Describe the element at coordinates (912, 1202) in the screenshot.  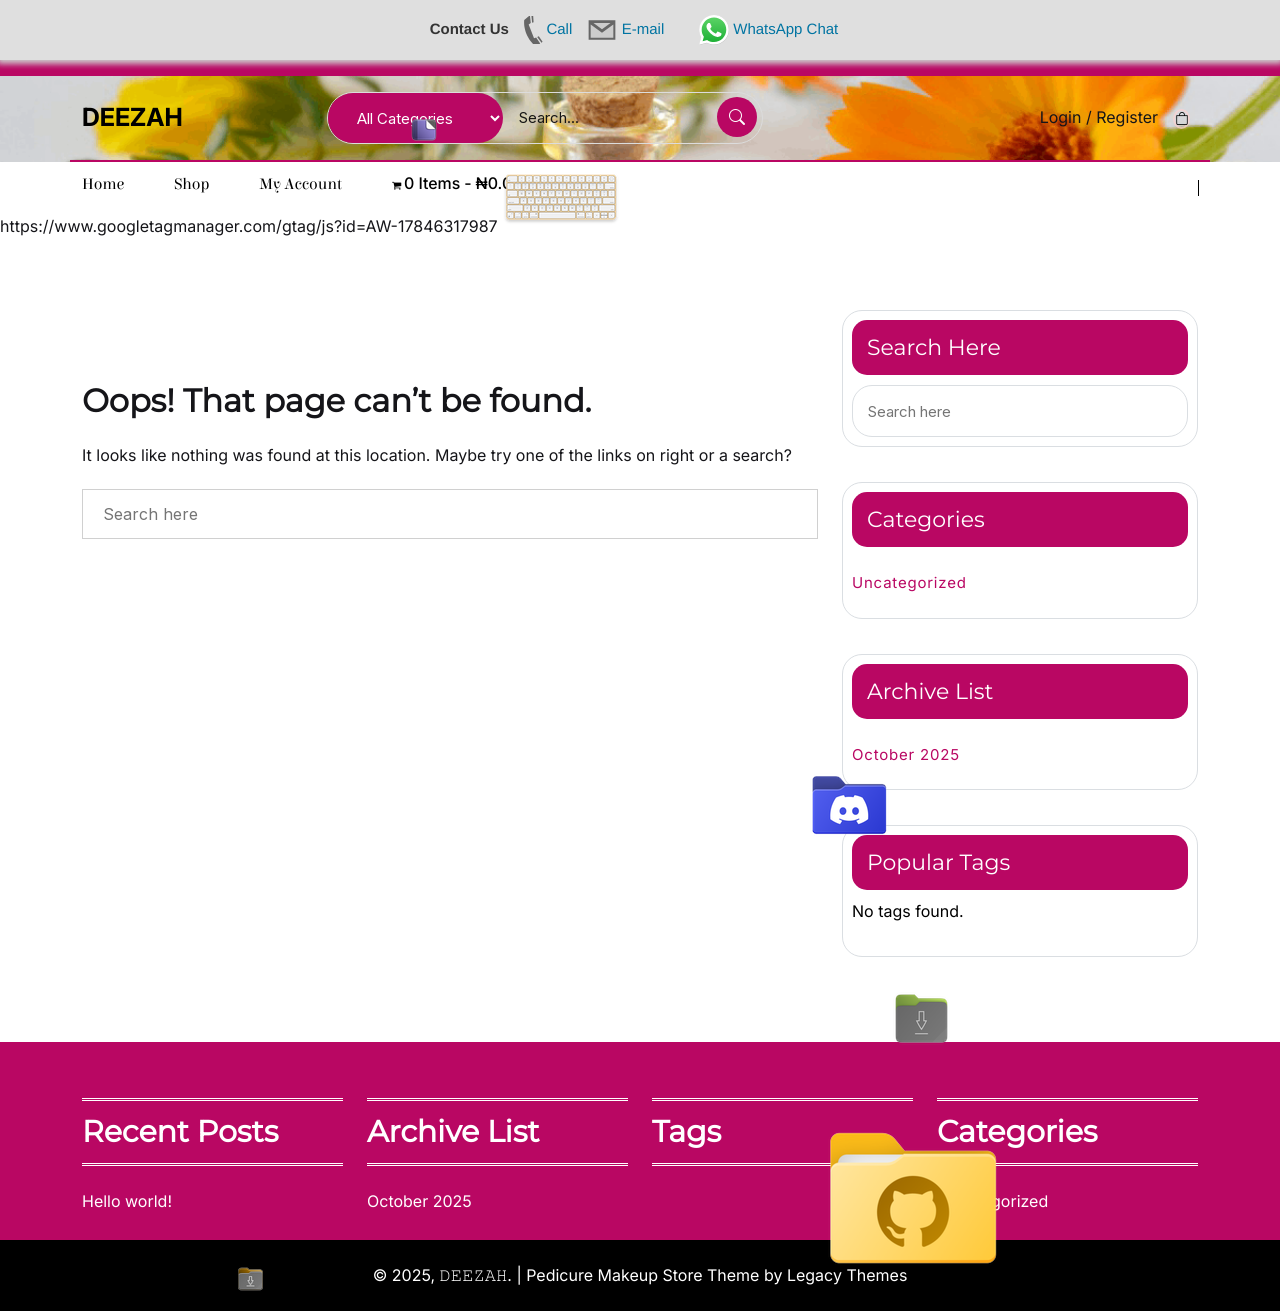
I see `open folder containing github projects` at that location.